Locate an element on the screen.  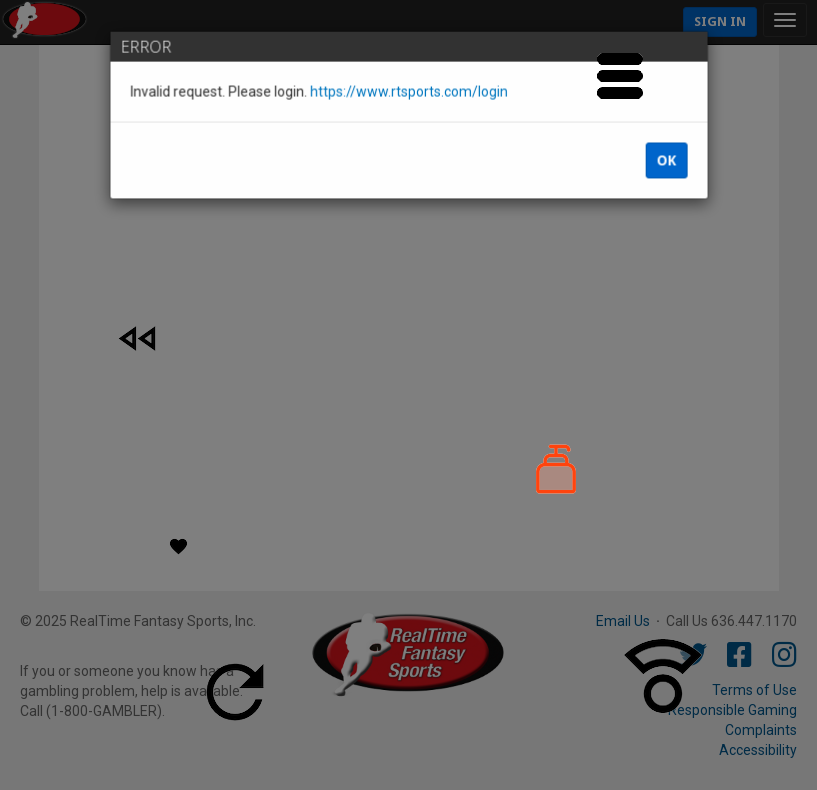
rewind media playback is located at coordinates (138, 338).